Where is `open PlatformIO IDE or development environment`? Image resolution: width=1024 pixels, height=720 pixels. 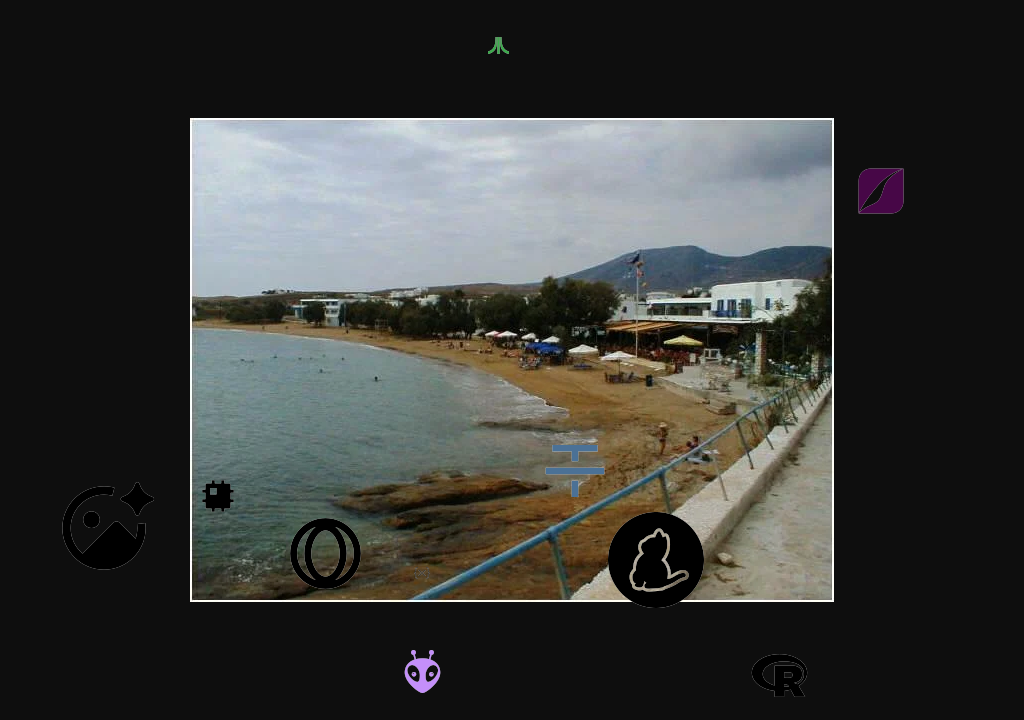 open PlatformIO IDE or development environment is located at coordinates (422, 671).